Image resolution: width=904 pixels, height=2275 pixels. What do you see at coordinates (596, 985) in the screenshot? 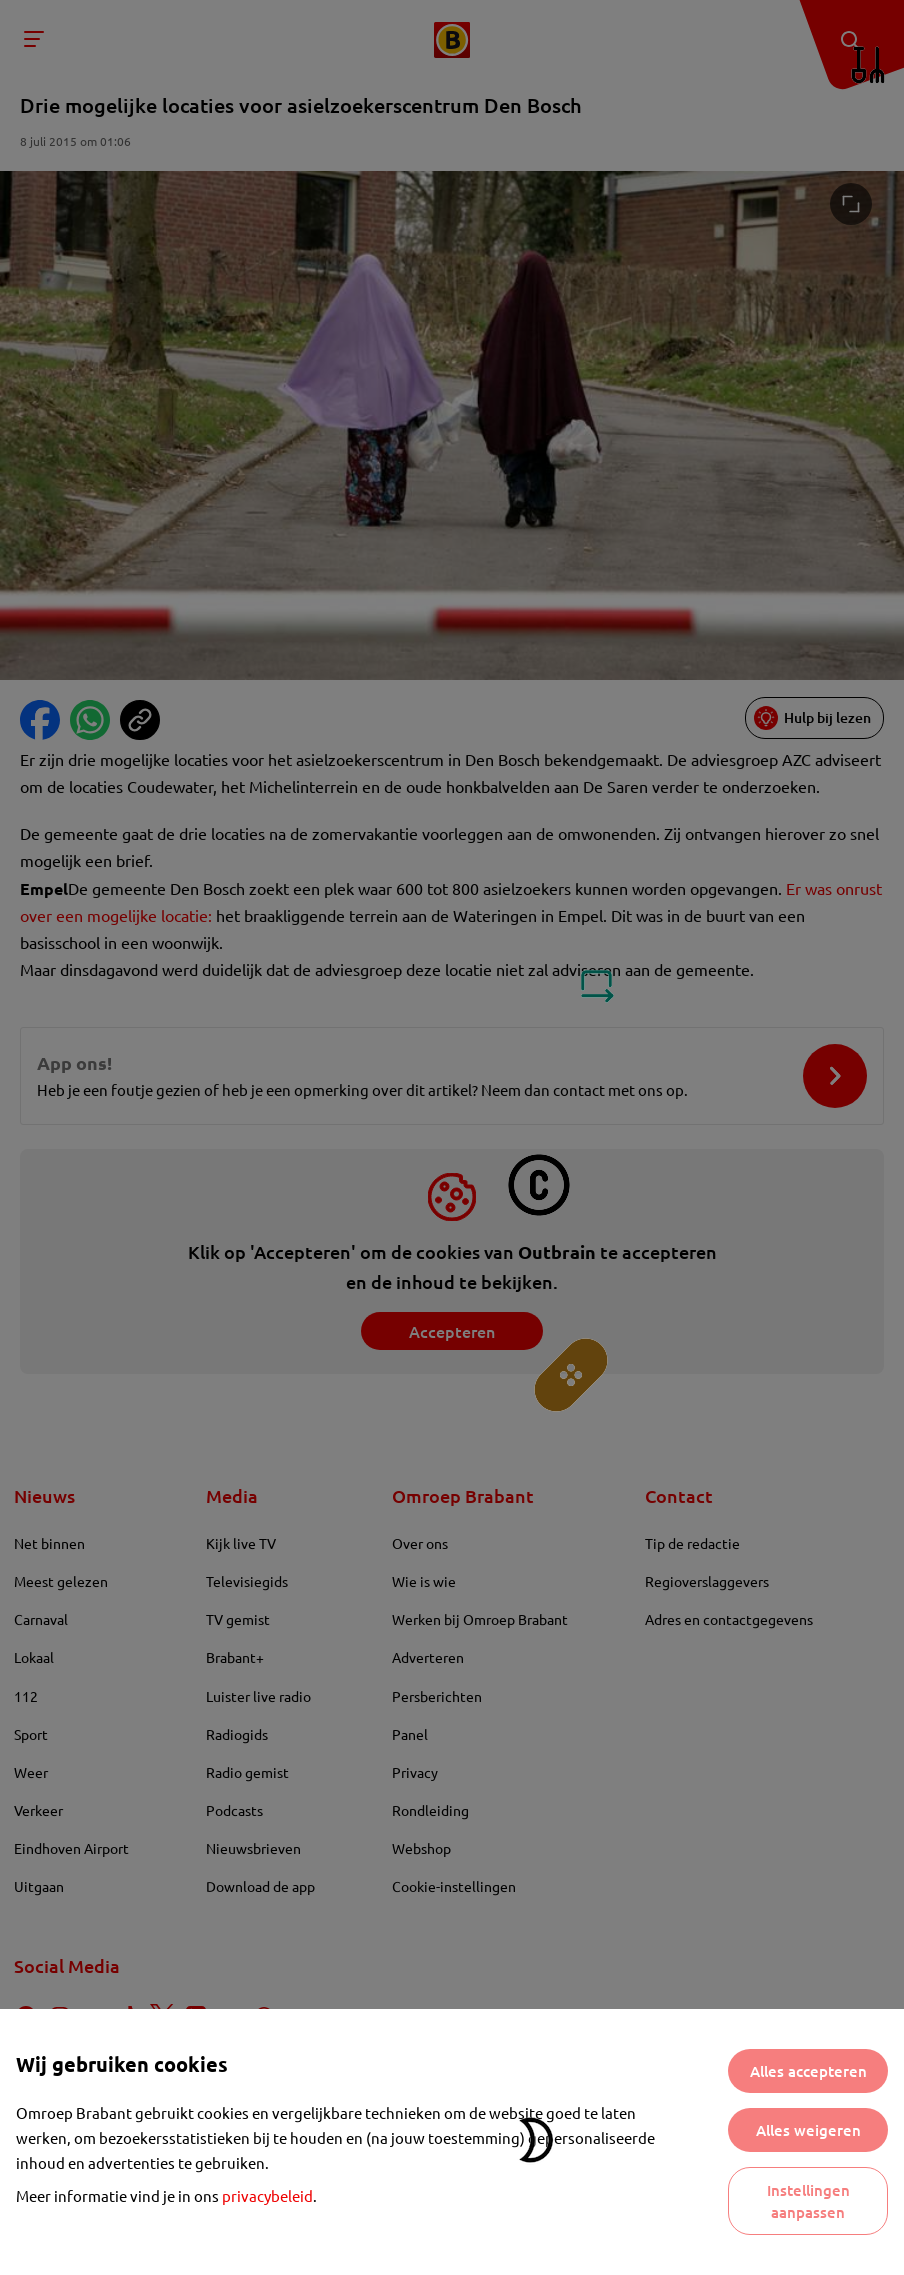
I see `auto-fit content to the right edge` at bounding box center [596, 985].